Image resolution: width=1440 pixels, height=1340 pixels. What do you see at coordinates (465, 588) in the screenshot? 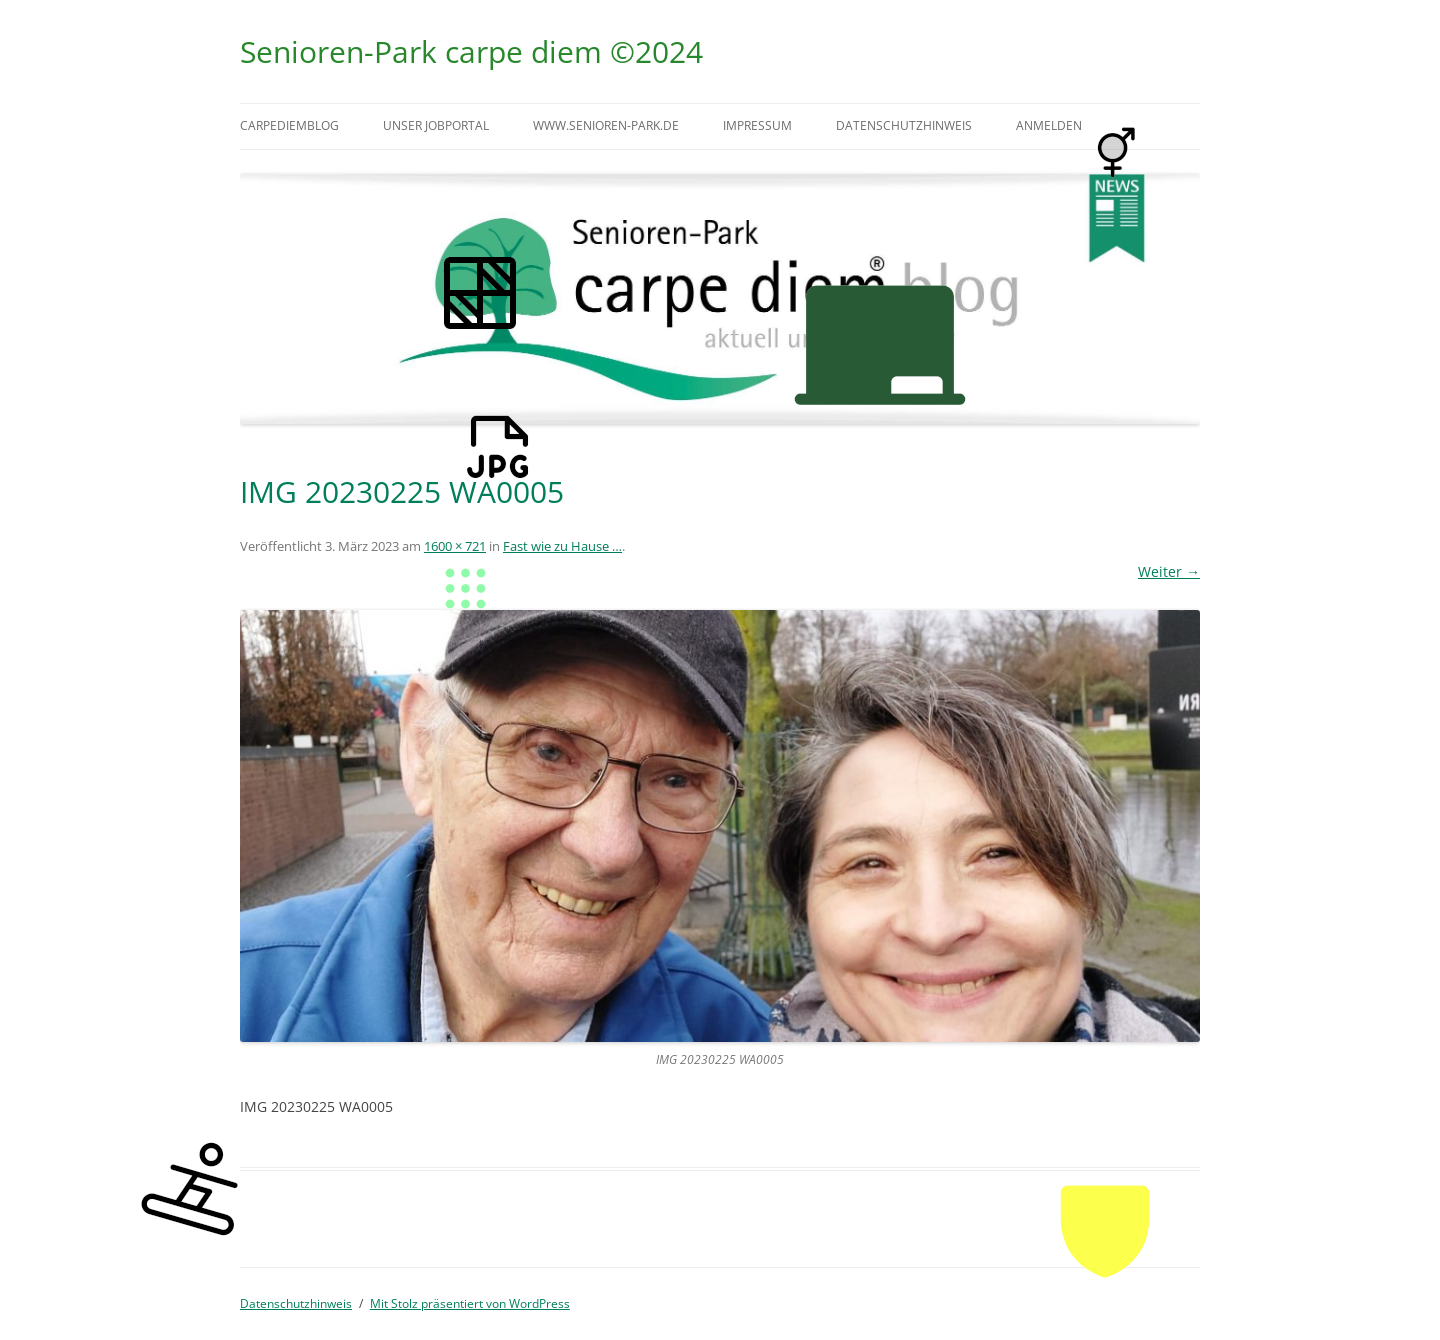
I see `open app drawer or launcher` at bounding box center [465, 588].